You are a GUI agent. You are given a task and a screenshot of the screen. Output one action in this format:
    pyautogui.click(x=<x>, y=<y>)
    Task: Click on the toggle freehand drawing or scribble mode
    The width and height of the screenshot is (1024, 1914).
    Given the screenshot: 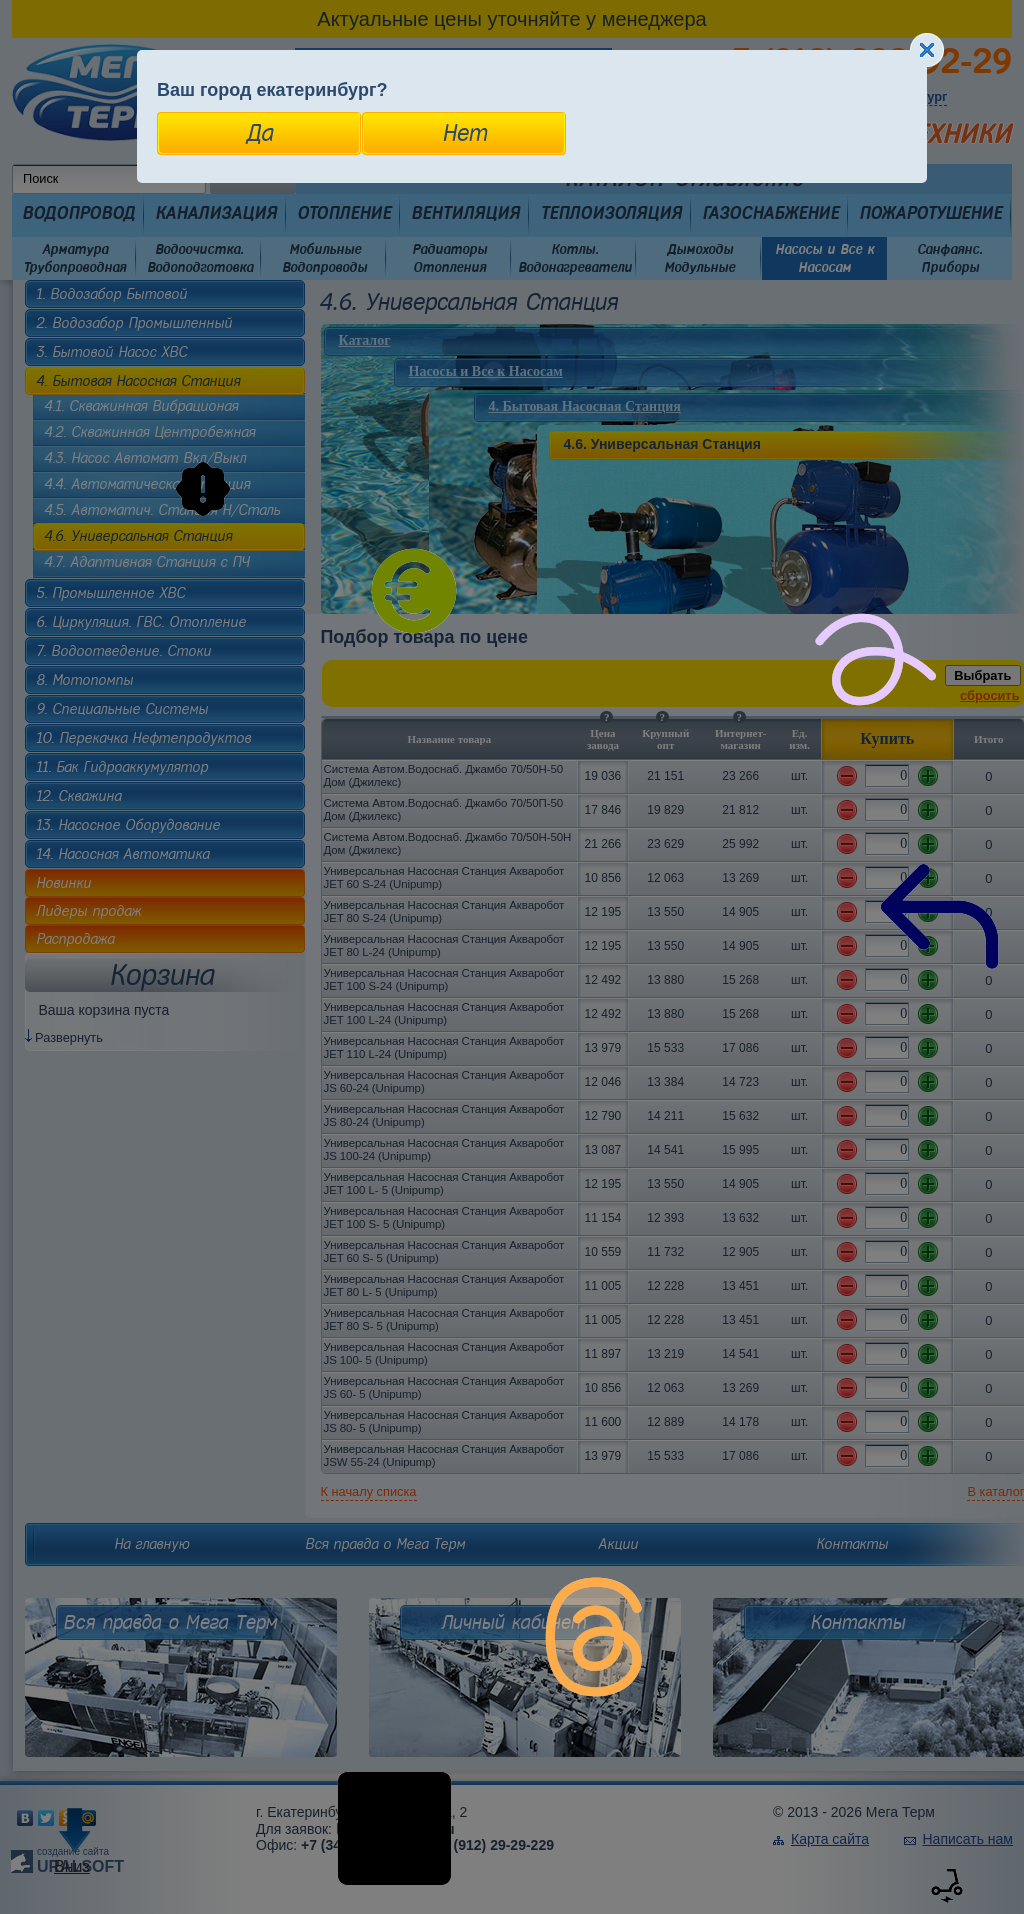 What is the action you would take?
    pyautogui.click(x=869, y=659)
    